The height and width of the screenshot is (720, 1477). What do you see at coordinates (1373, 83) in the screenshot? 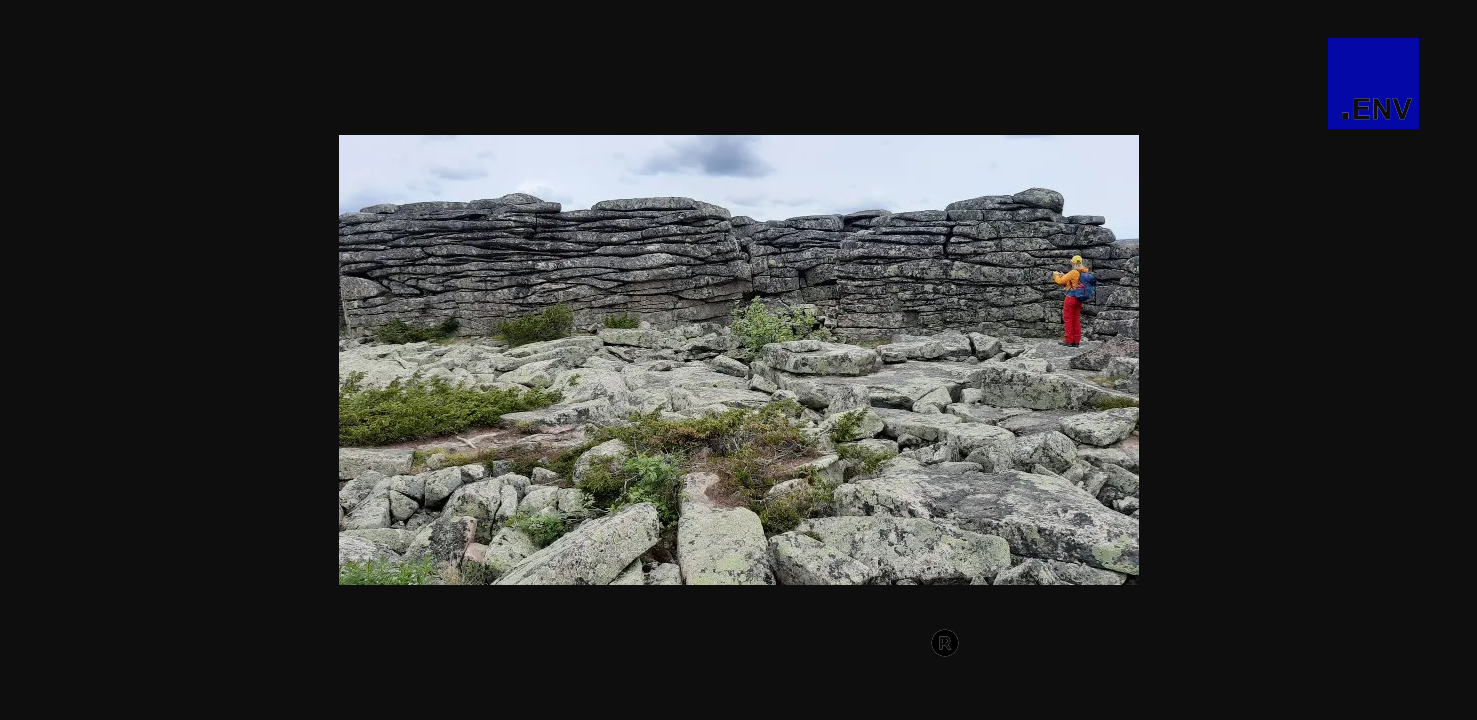
I see `dotenv environment configuration tool logo` at bounding box center [1373, 83].